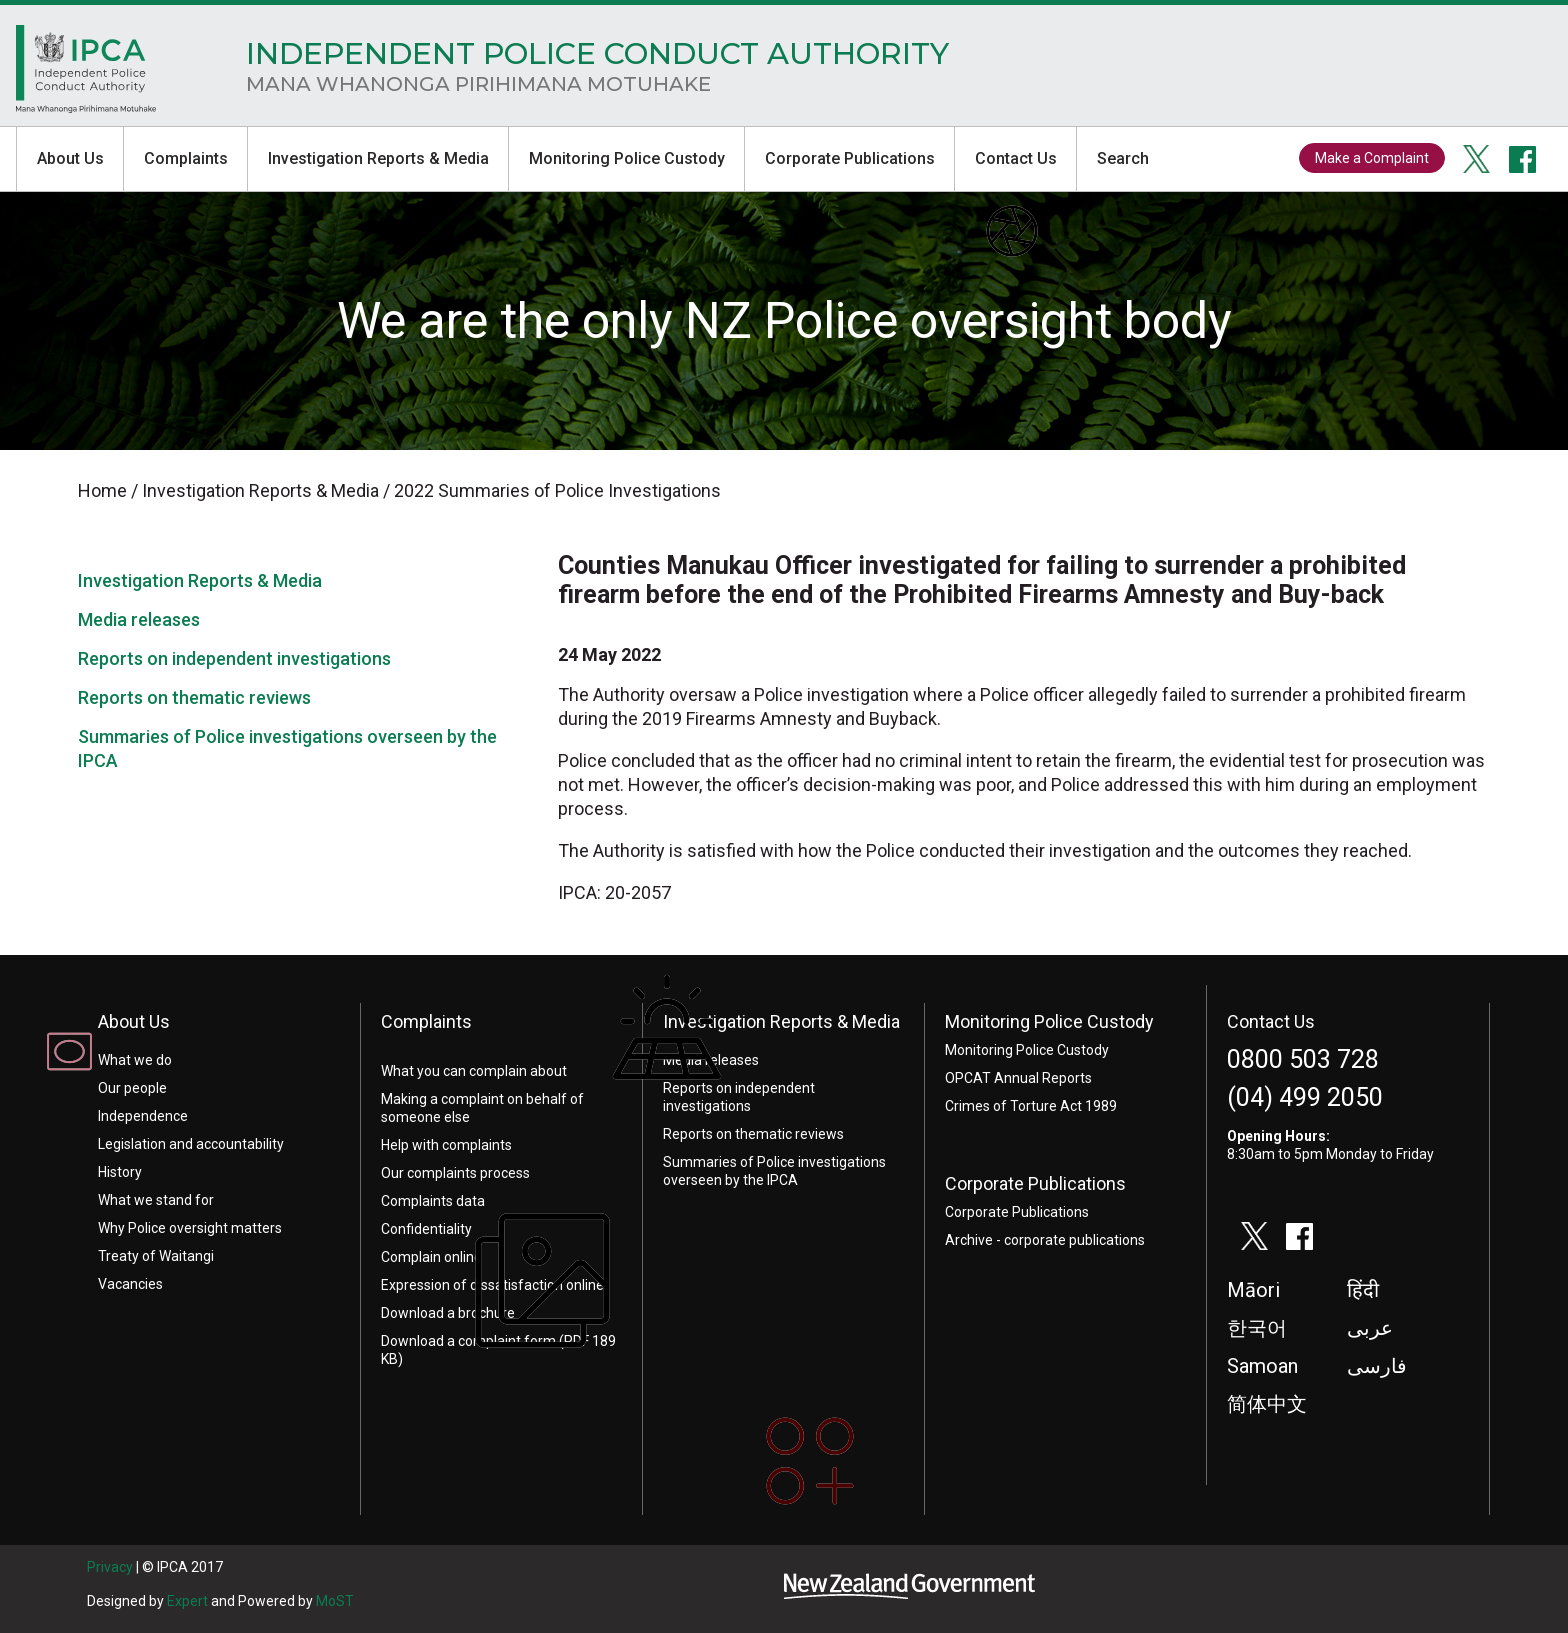 The height and width of the screenshot is (1633, 1568). I want to click on view solar energy status, so click(667, 1033).